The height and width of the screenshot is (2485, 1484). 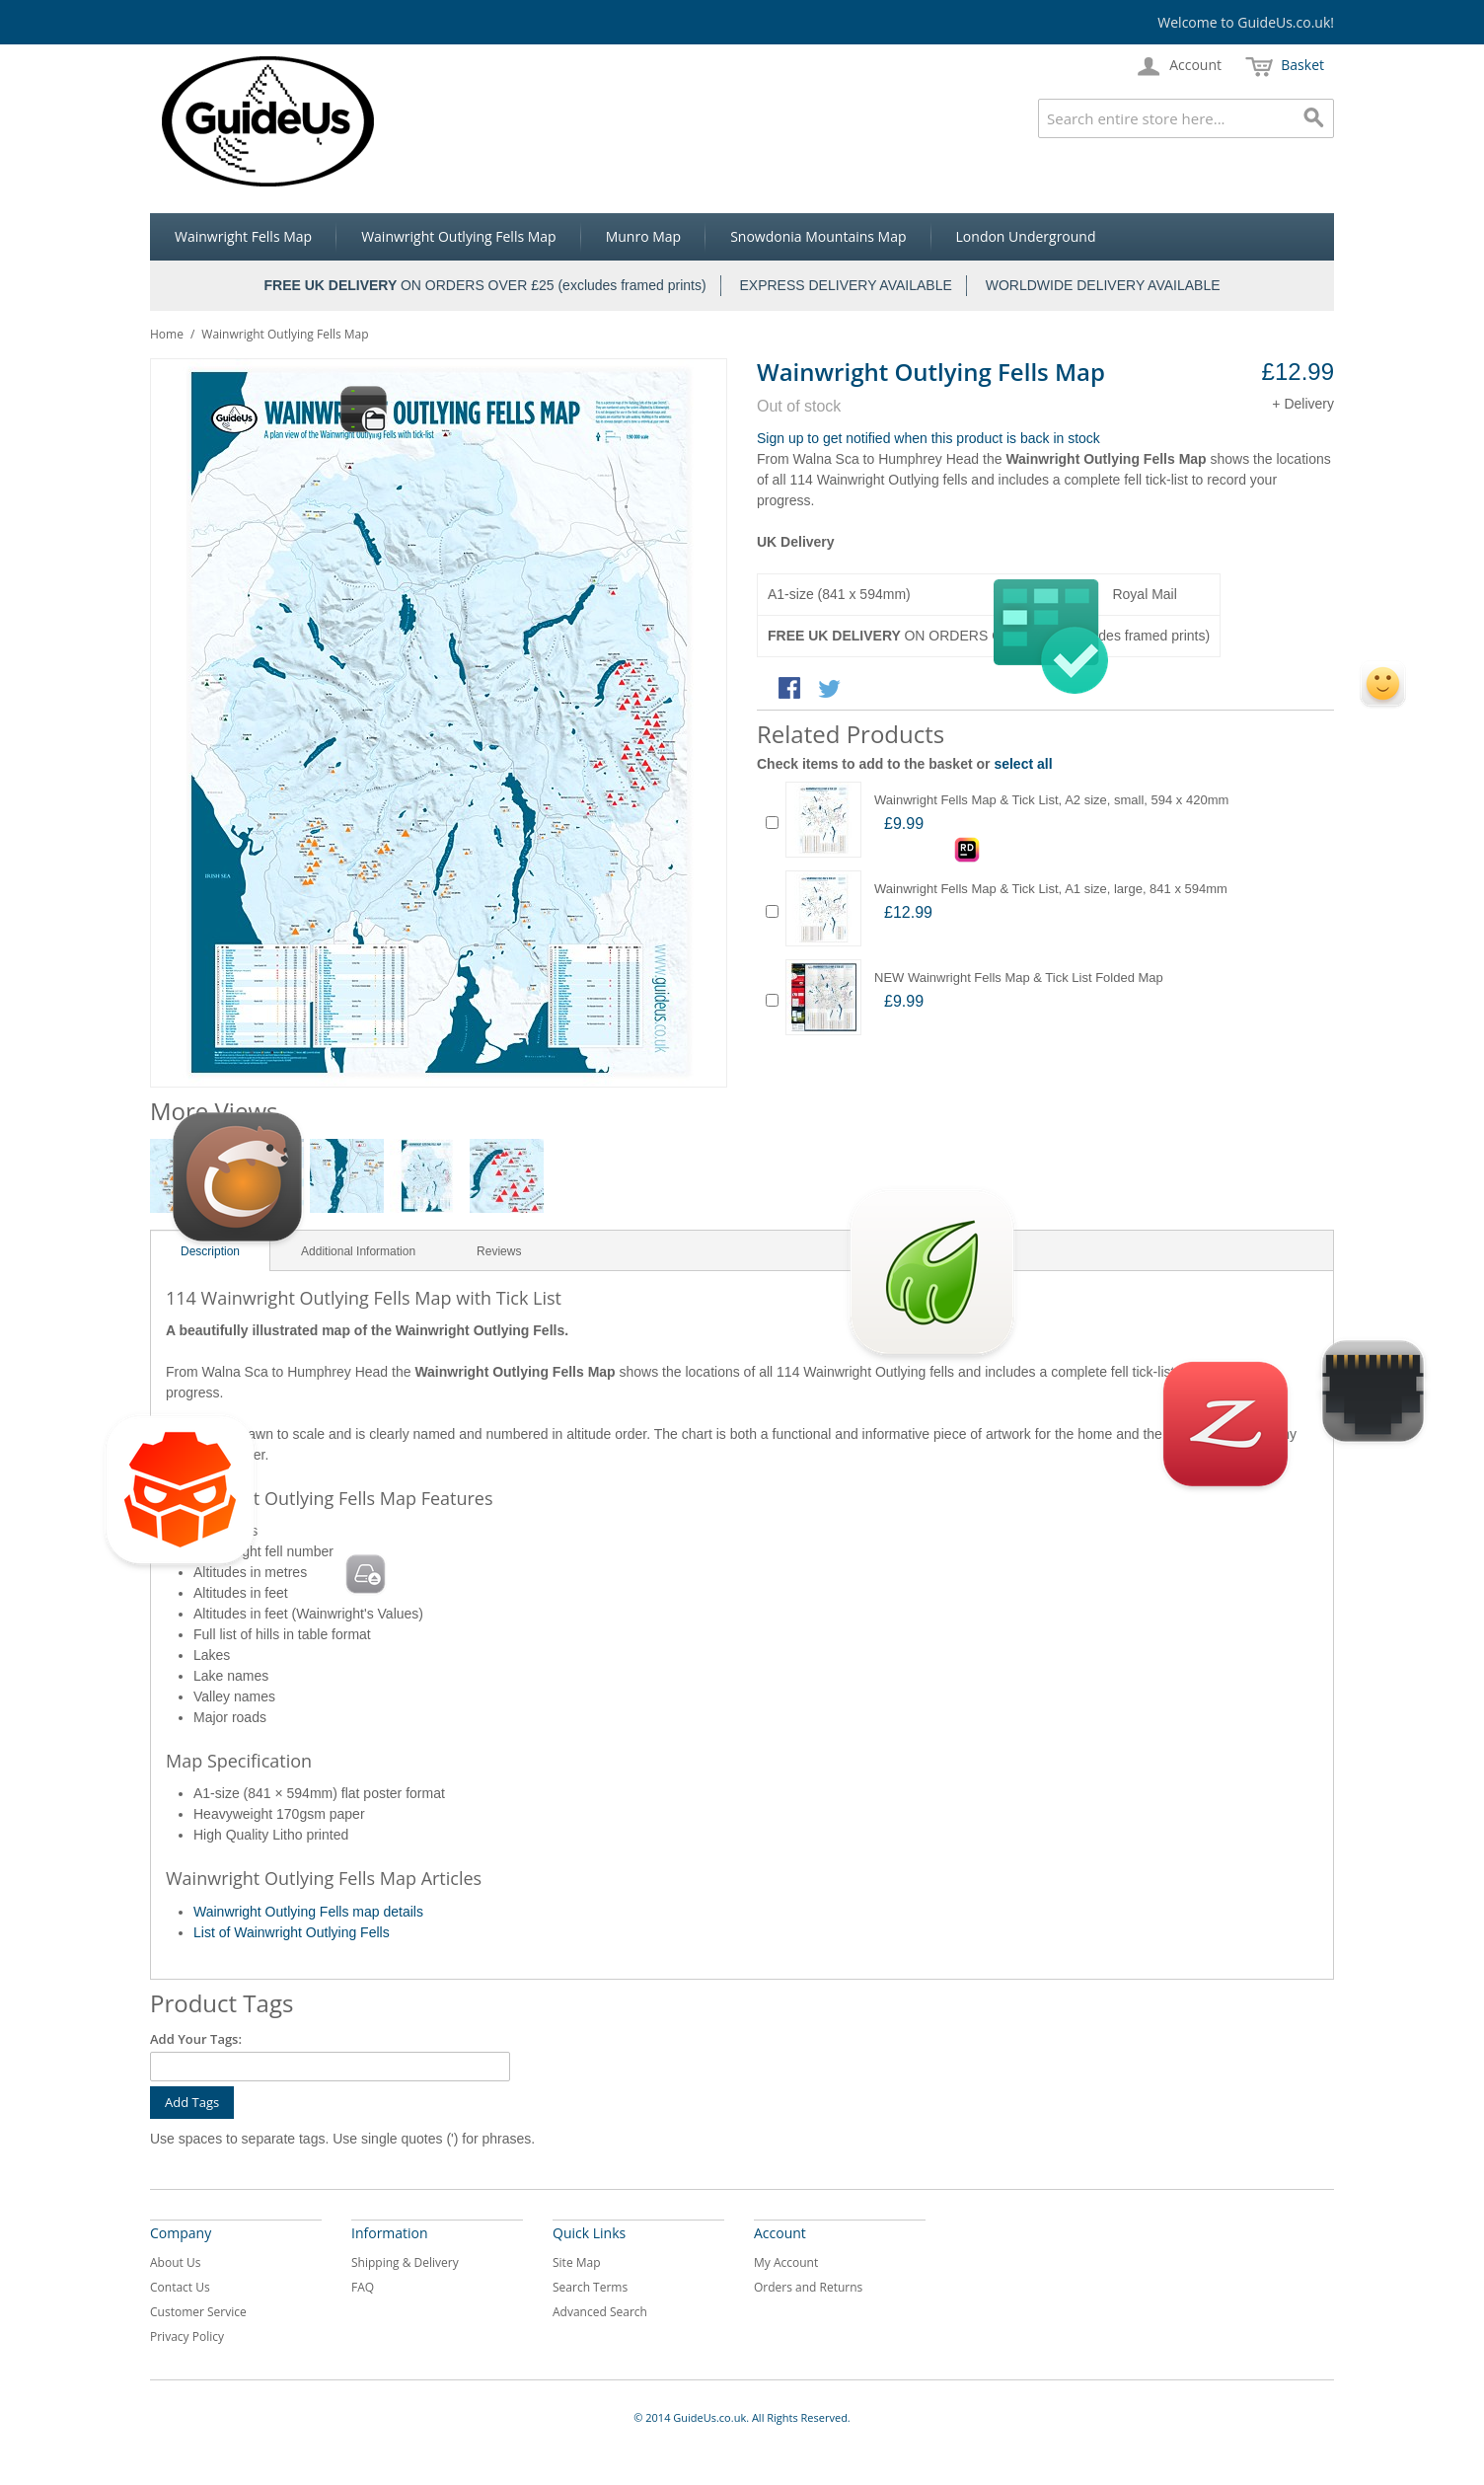 What do you see at coordinates (1051, 637) in the screenshot?
I see `open the boards app` at bounding box center [1051, 637].